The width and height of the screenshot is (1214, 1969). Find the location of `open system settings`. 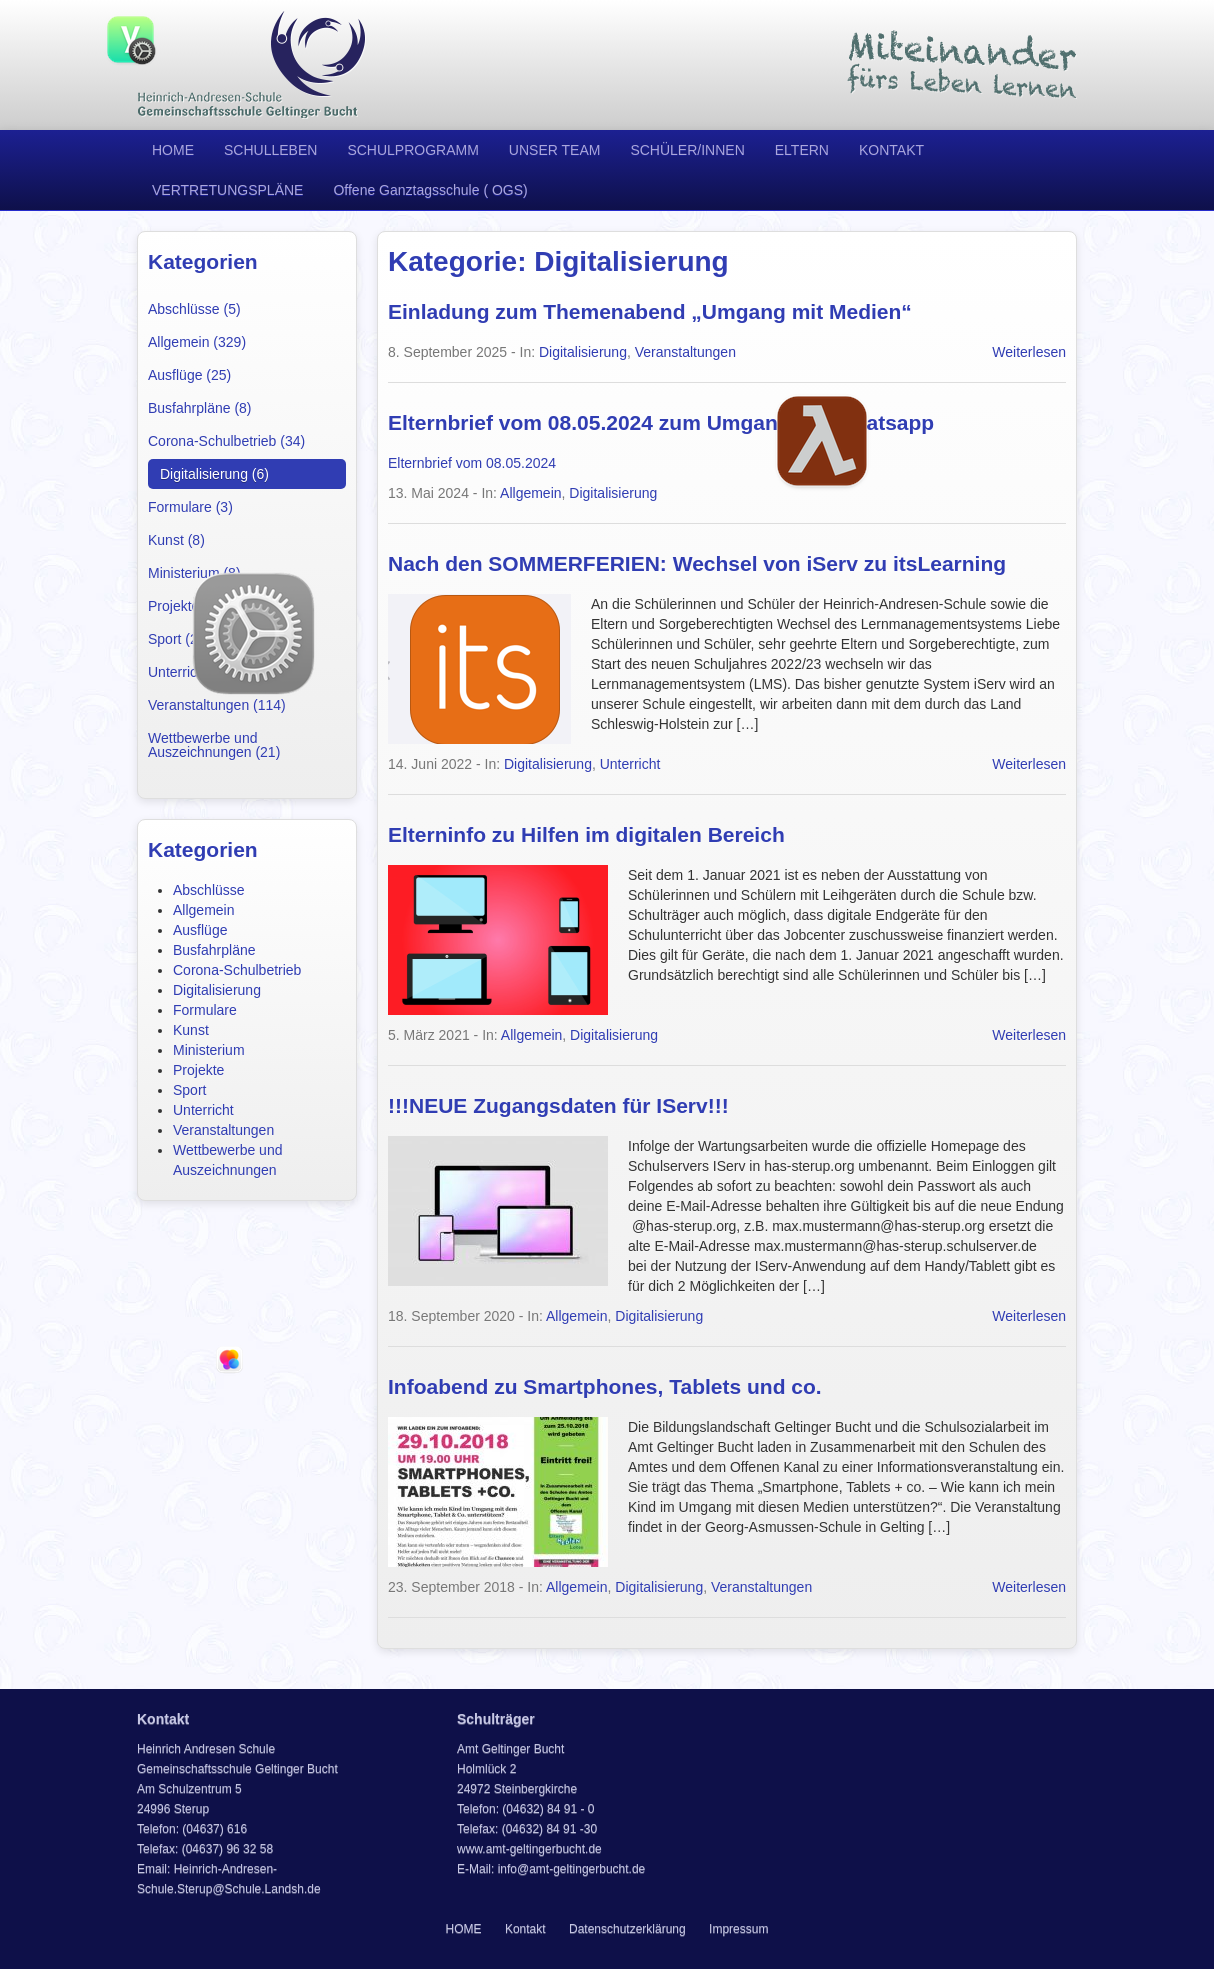

open system settings is located at coordinates (253, 633).